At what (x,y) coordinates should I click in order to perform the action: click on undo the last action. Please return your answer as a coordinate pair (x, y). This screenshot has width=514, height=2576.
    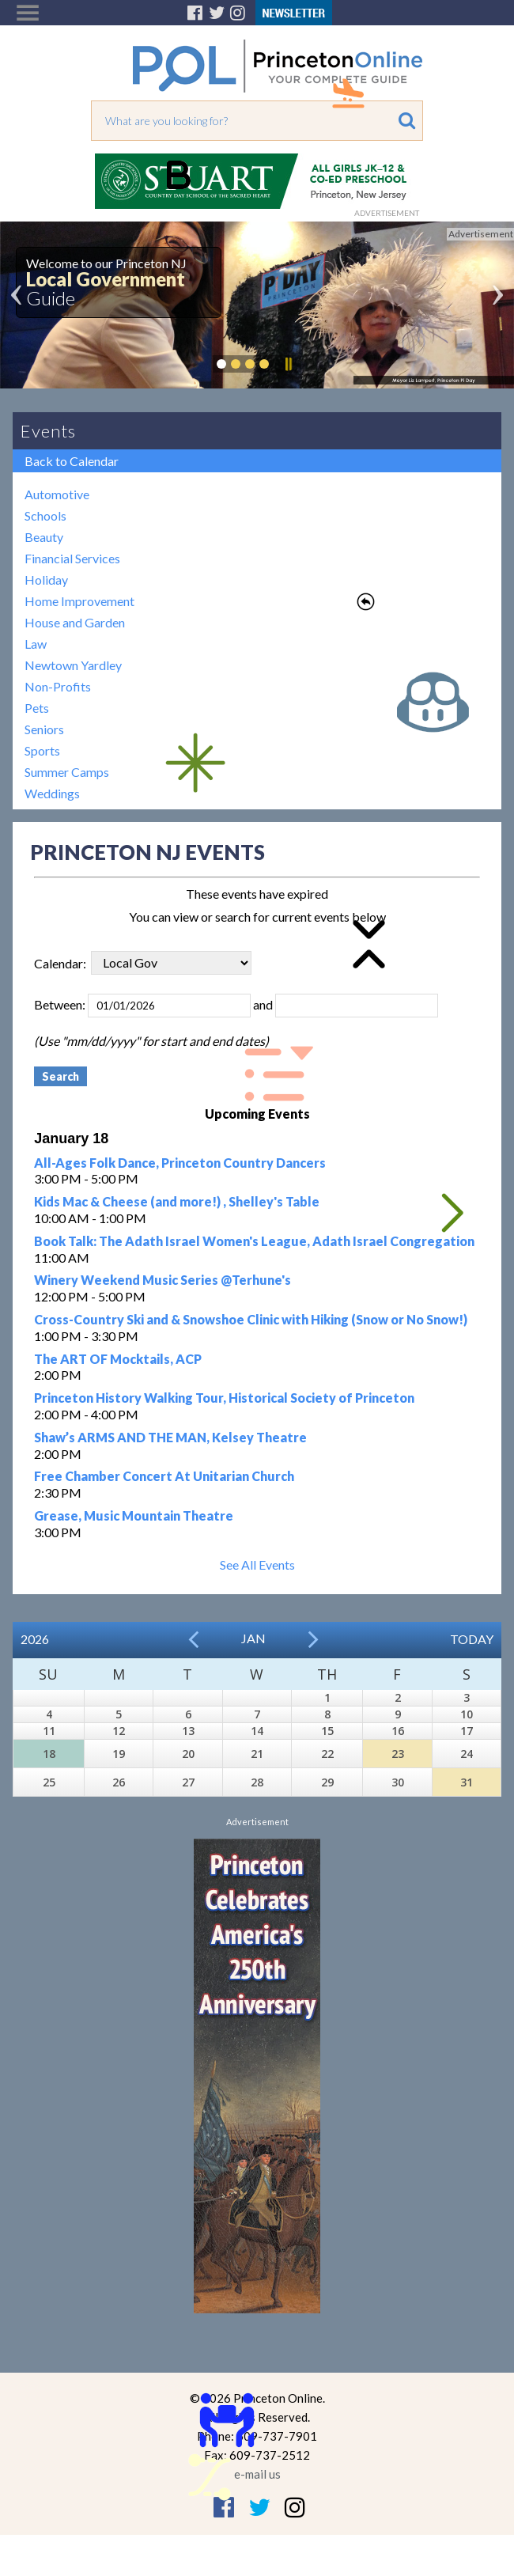
    Looking at the image, I should click on (365, 601).